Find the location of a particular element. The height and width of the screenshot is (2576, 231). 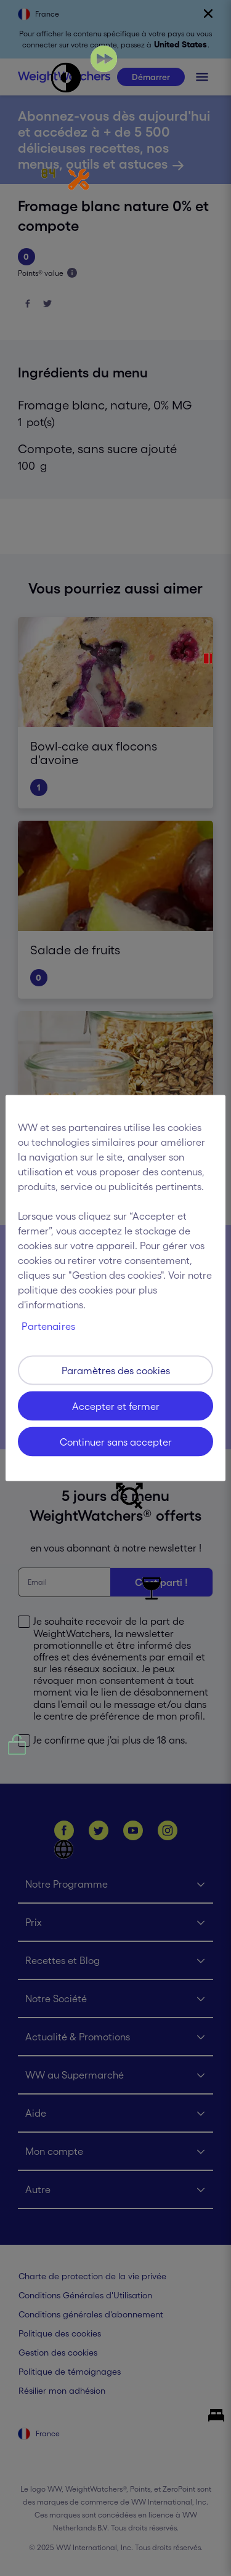

unlock this item or content is located at coordinates (17, 1745).